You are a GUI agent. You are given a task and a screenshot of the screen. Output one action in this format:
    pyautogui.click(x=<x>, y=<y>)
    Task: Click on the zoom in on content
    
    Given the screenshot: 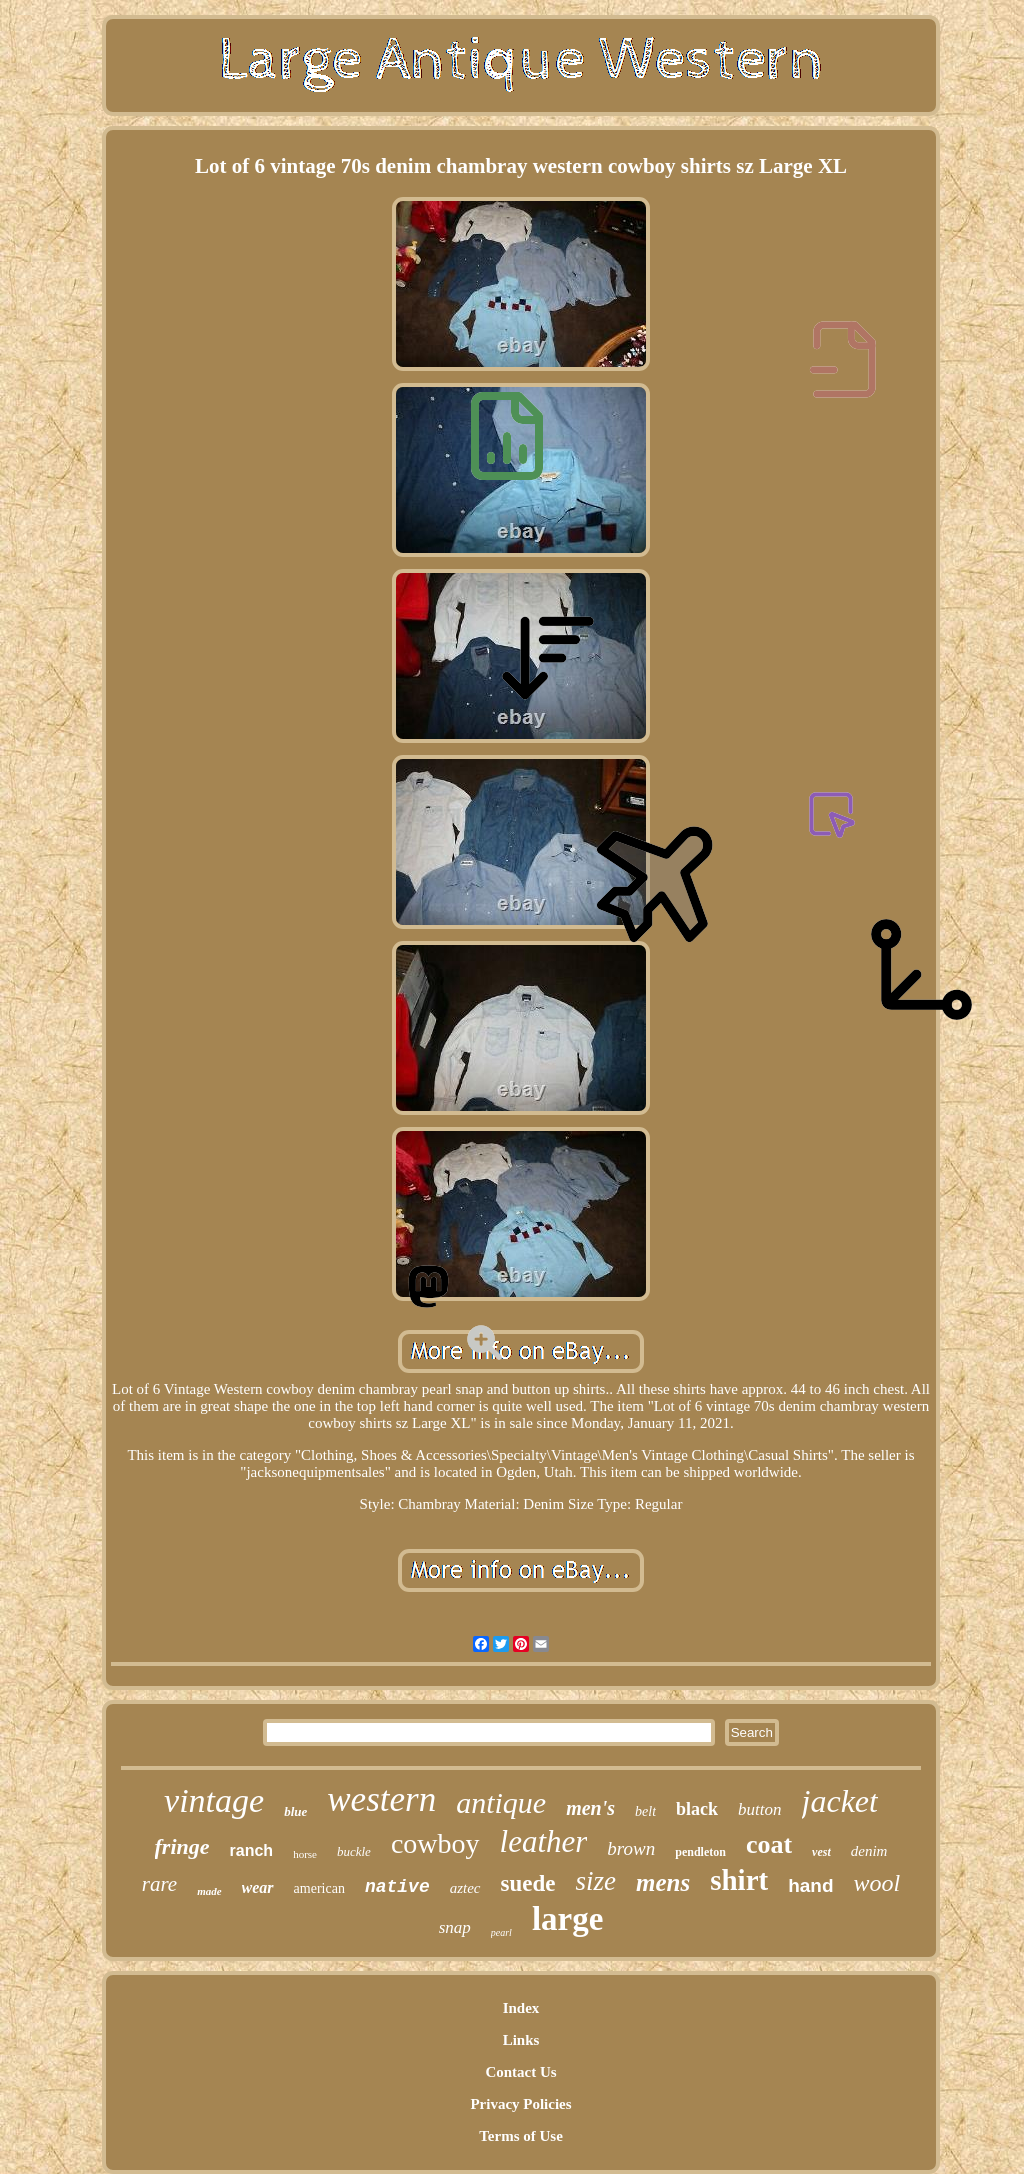 What is the action you would take?
    pyautogui.click(x=484, y=1342)
    